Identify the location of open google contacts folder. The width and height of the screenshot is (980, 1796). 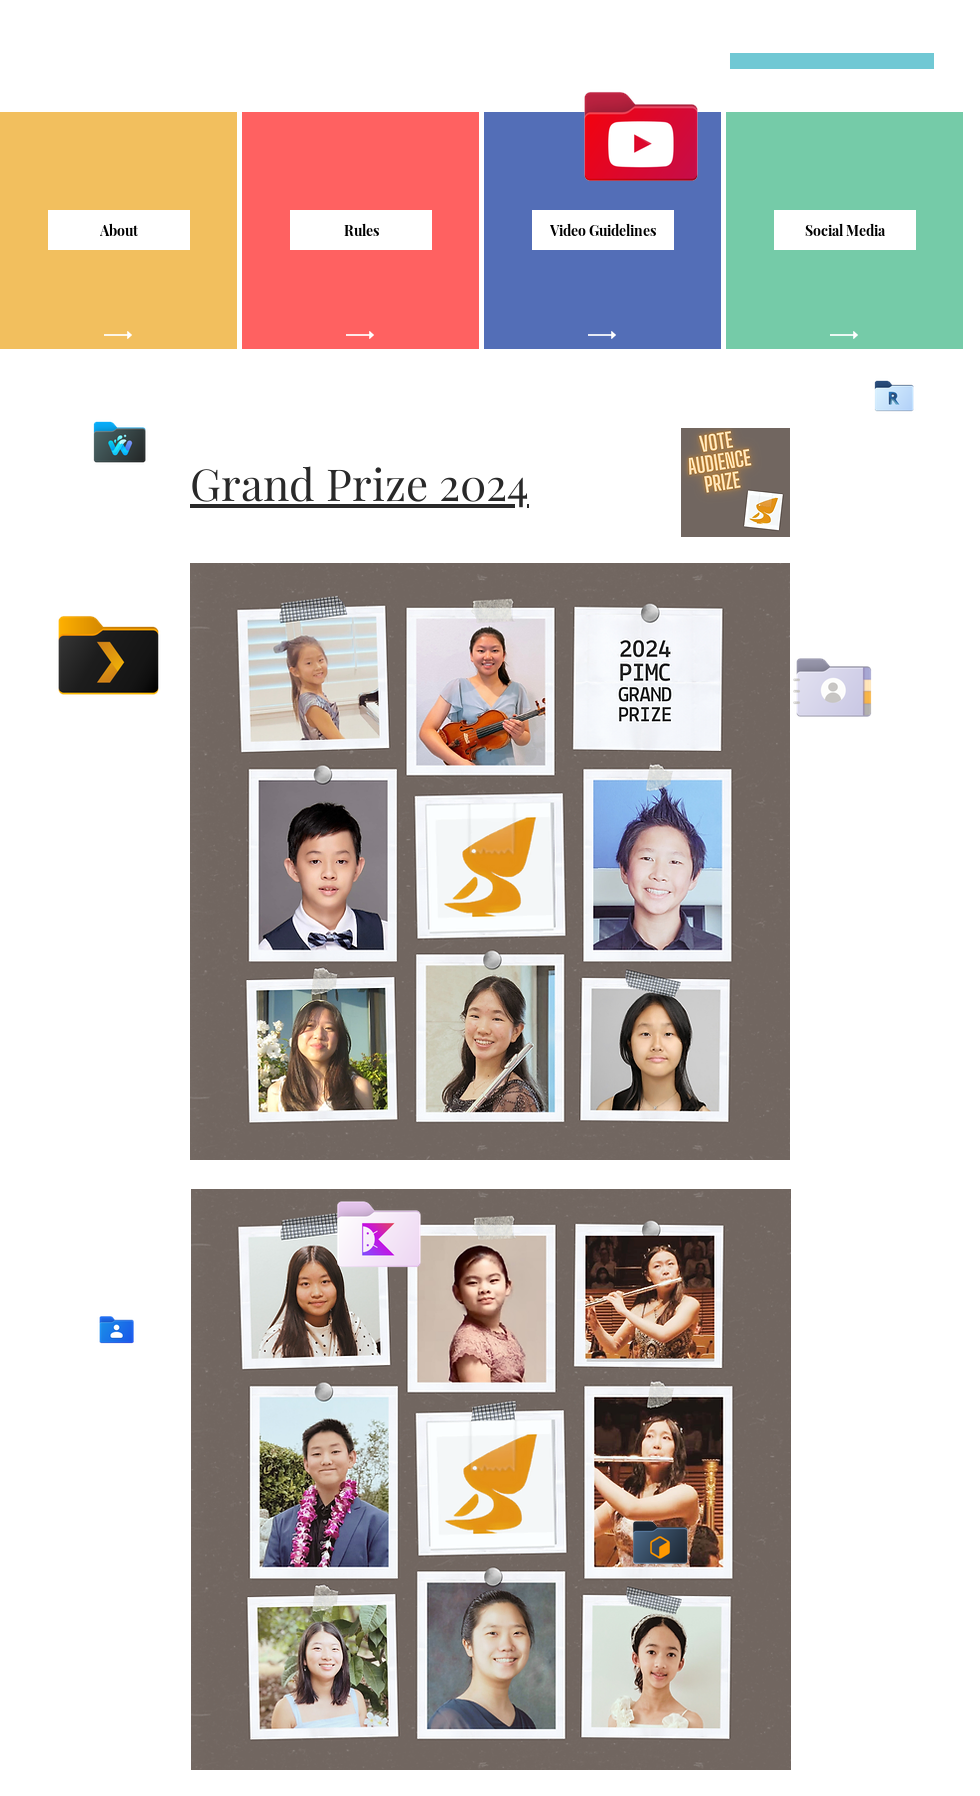
(116, 1330).